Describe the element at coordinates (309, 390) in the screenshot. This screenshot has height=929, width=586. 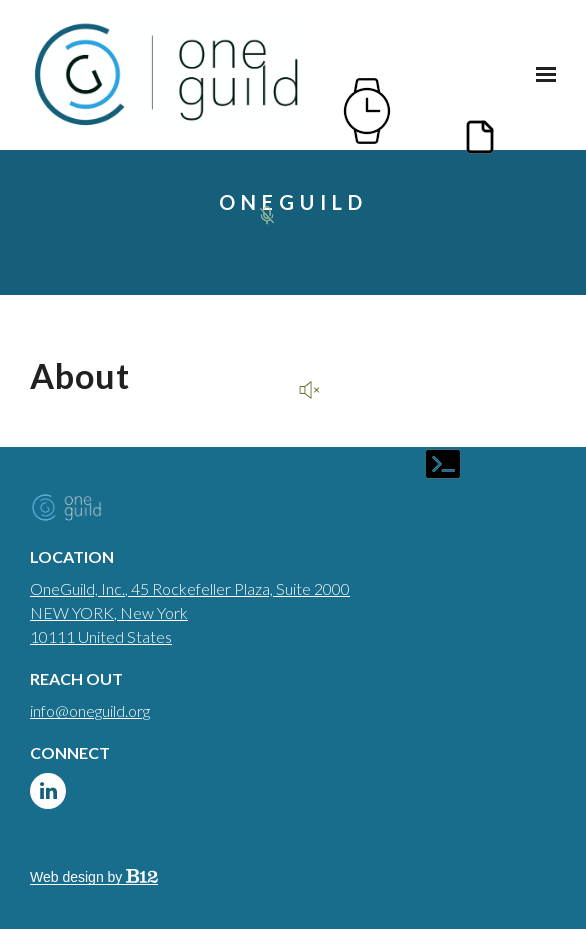
I see `mute audio or sound` at that location.